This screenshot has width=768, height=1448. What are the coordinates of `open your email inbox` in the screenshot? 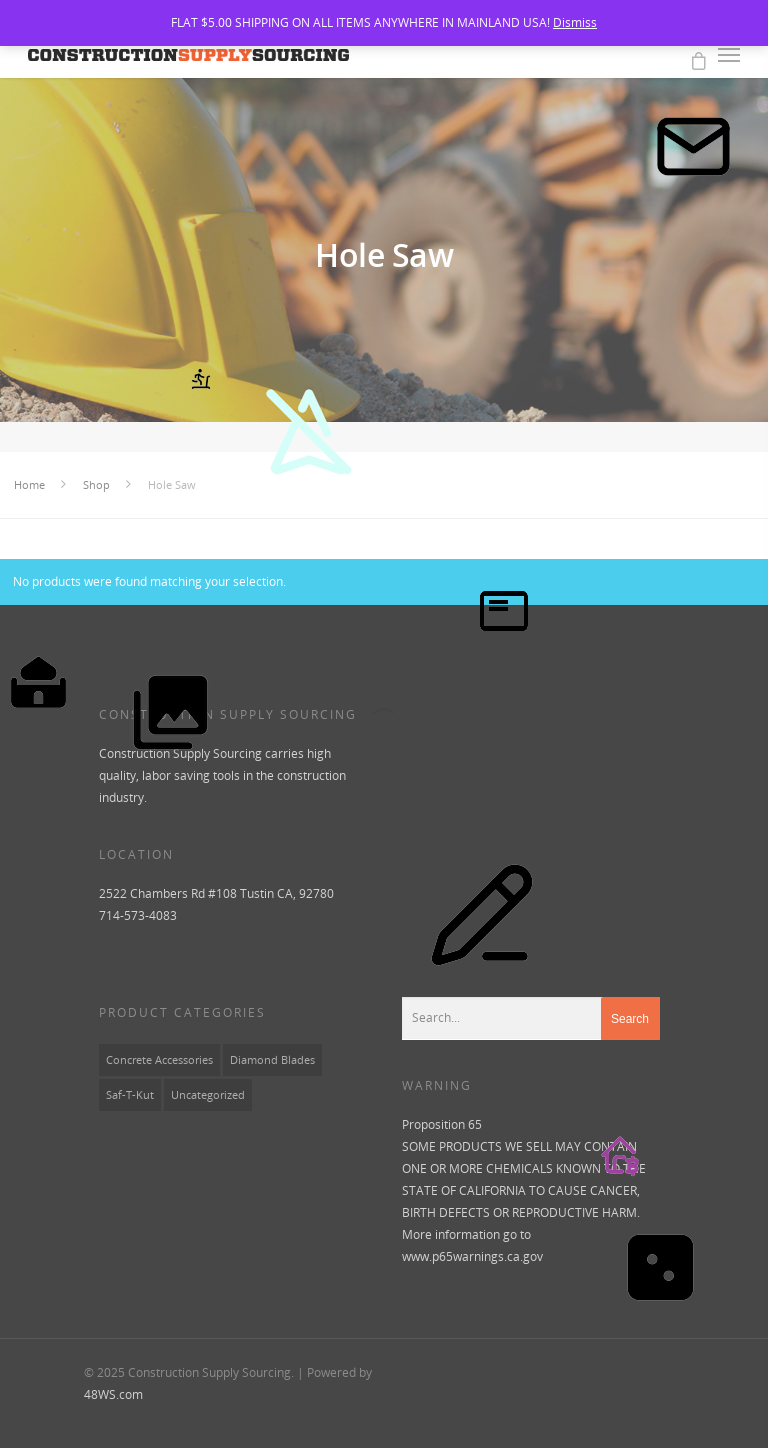 It's located at (693, 146).